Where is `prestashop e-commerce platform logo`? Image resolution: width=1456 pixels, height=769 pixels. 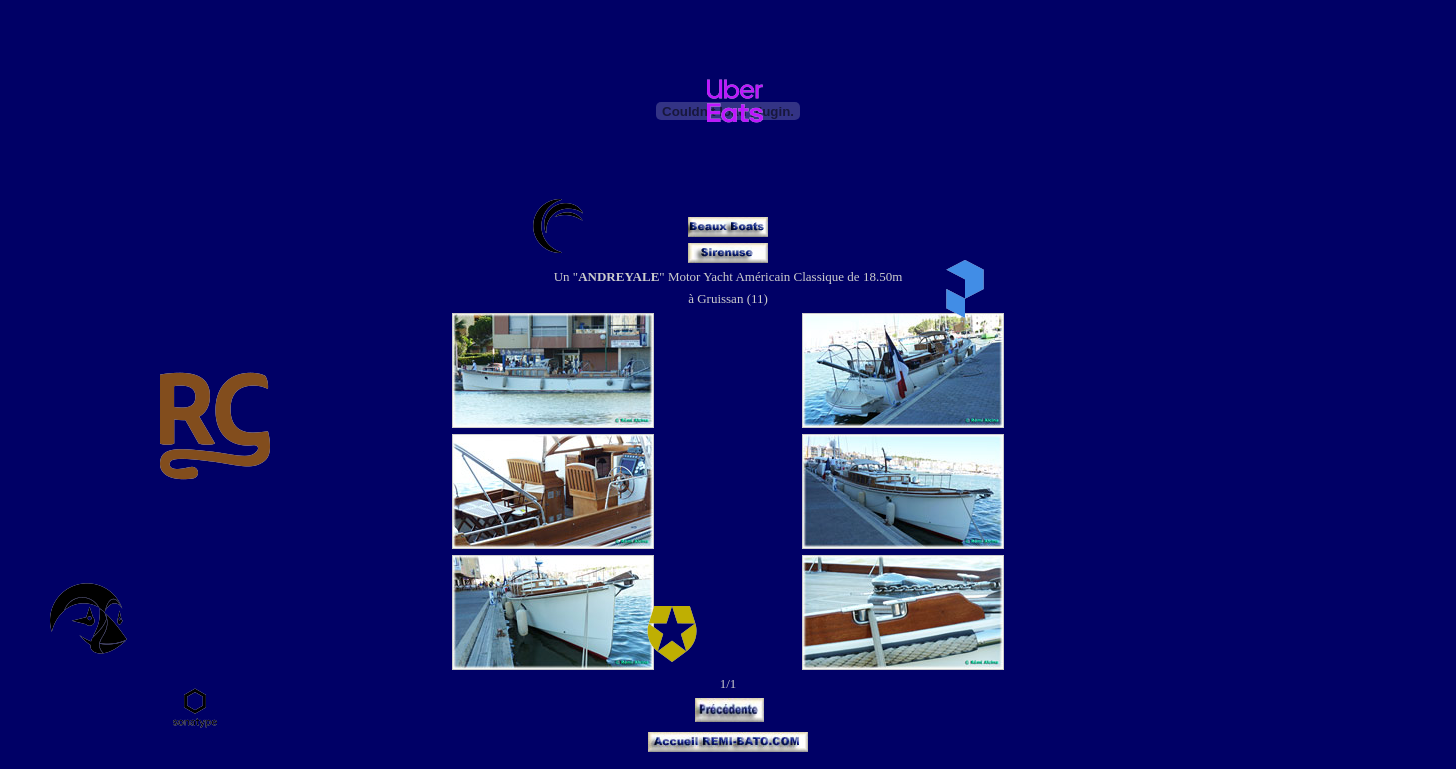
prestashop e-commerce platform logo is located at coordinates (88, 618).